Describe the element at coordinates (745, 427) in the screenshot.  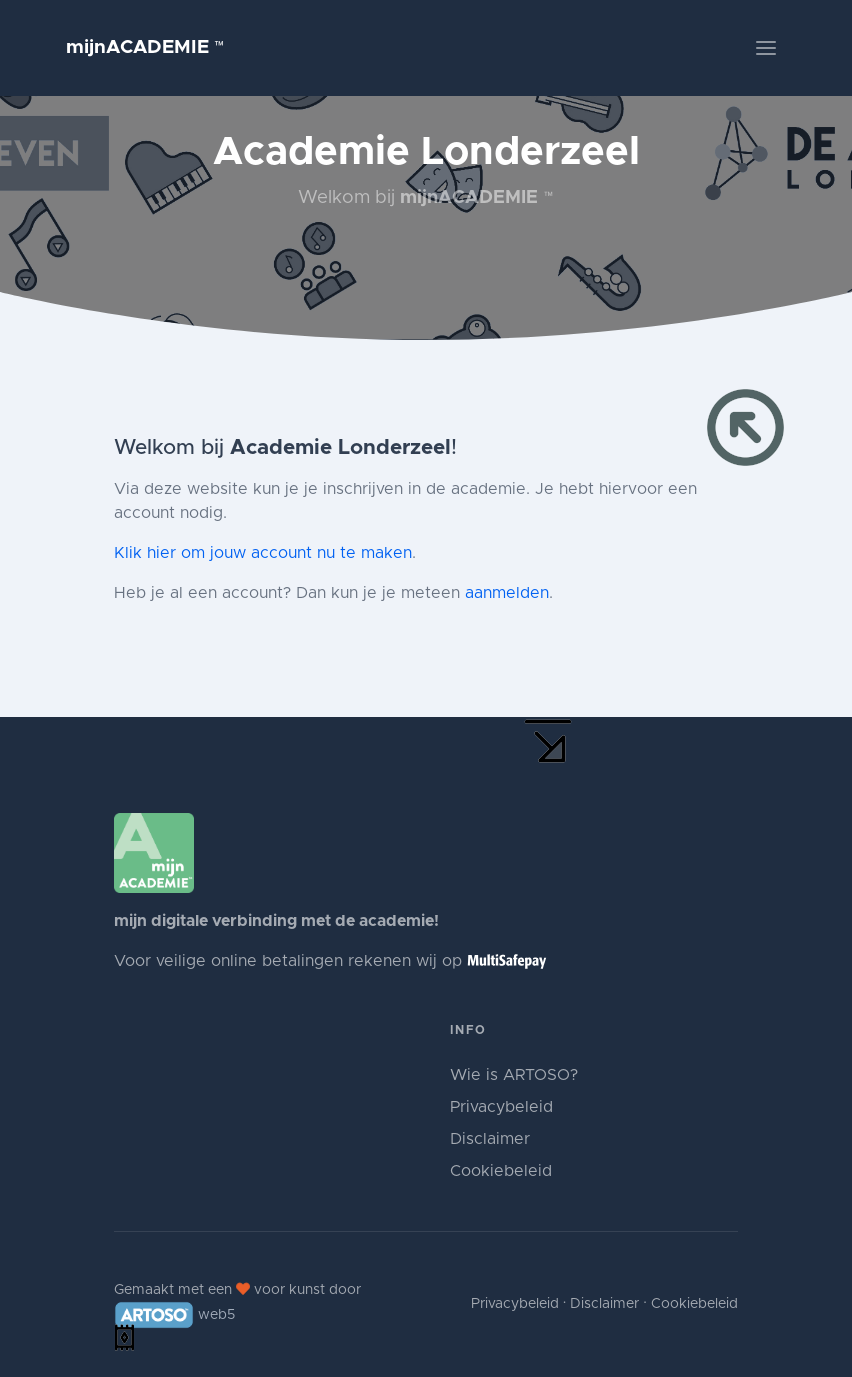
I see `navigate back to previous screen` at that location.